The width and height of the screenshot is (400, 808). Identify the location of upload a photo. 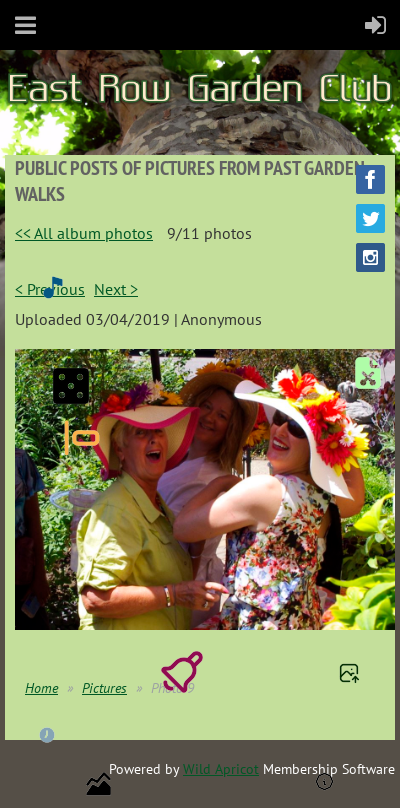
(349, 673).